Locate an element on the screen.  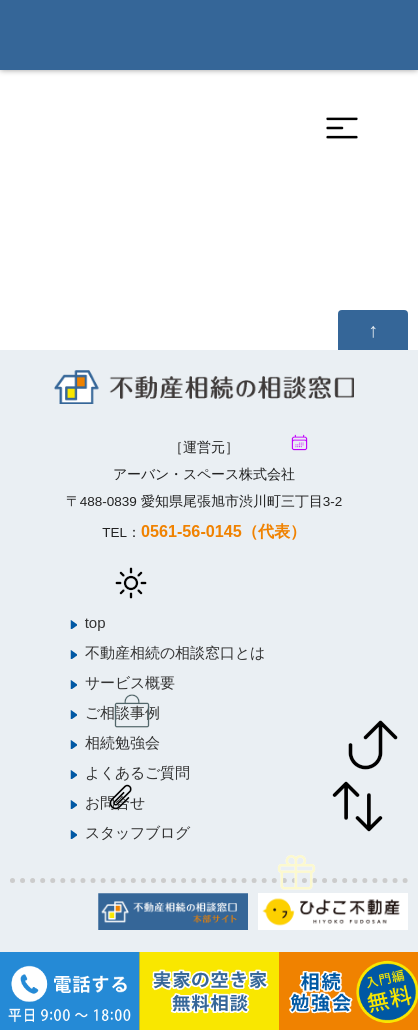
view your shopping bag is located at coordinates (132, 713).